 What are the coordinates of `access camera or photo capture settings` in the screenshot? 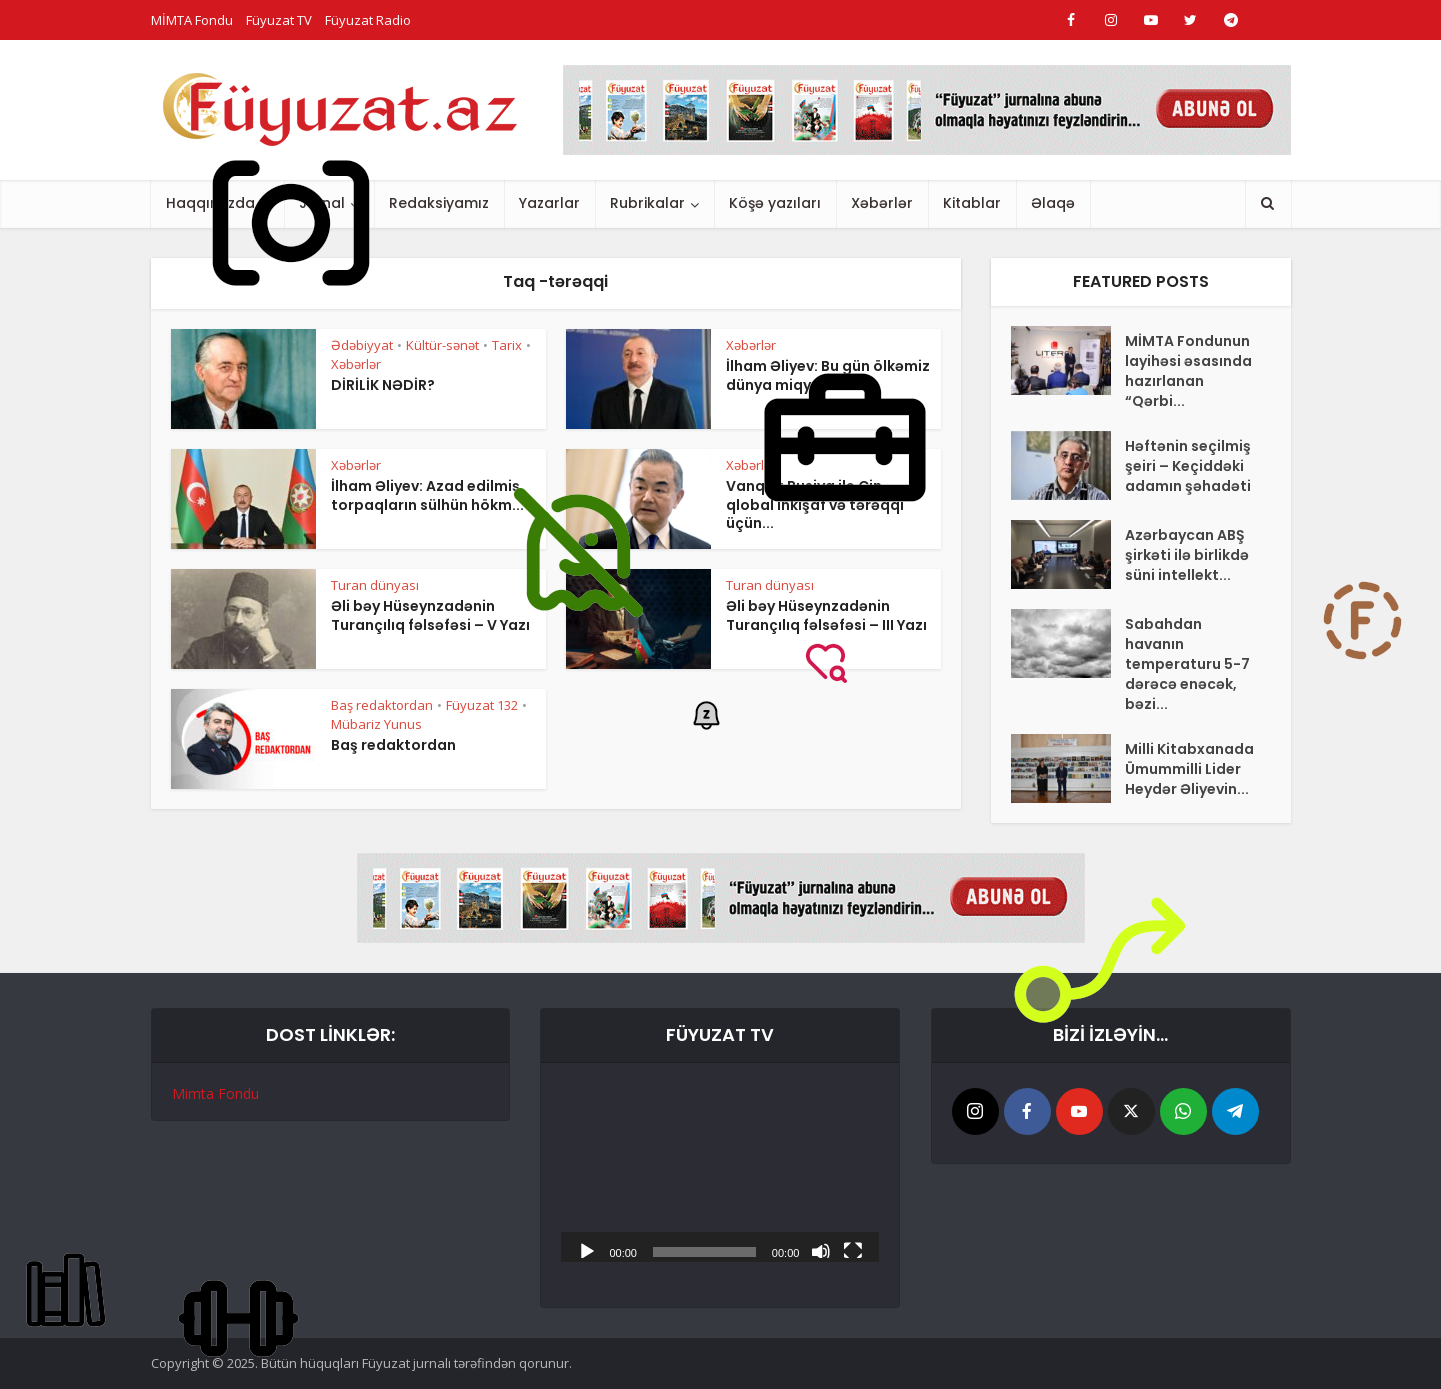 It's located at (291, 223).